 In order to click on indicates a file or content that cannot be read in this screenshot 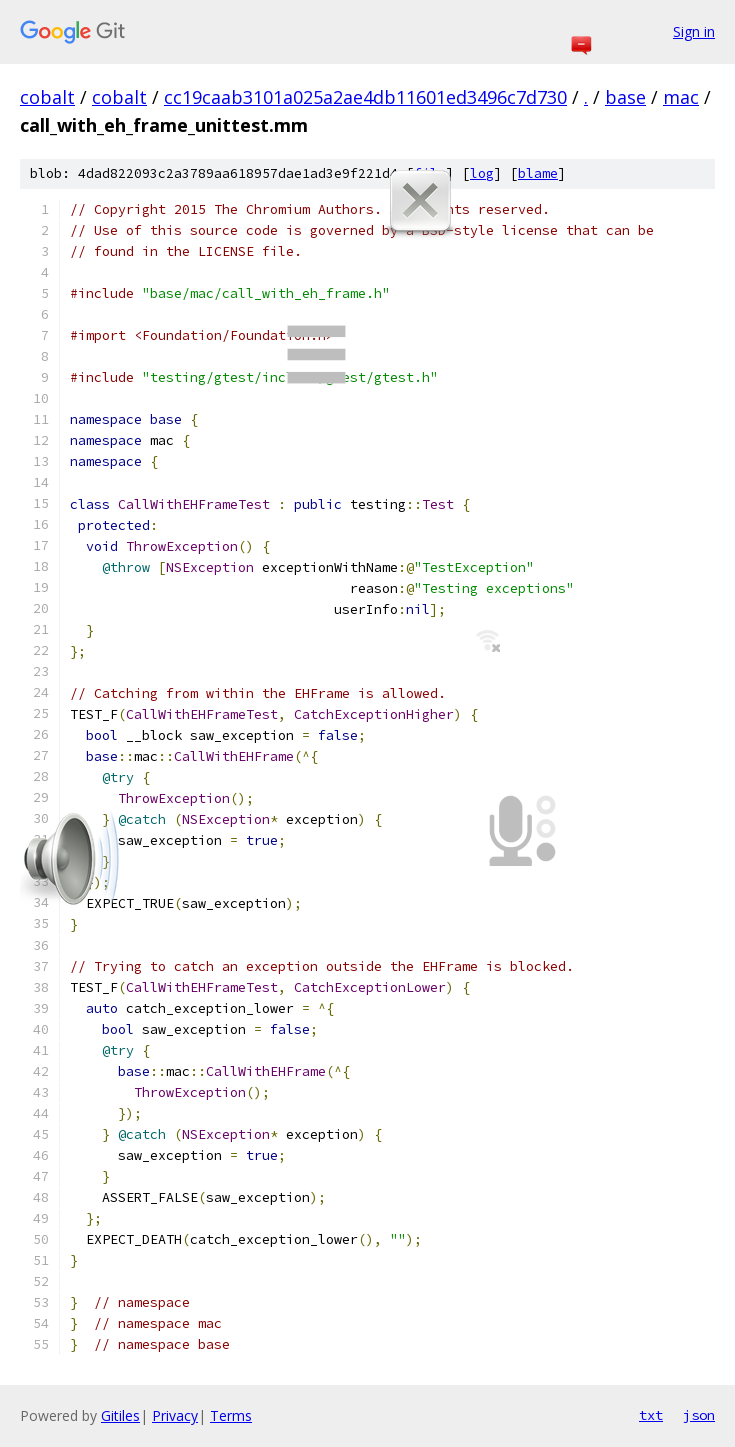, I will do `click(421, 204)`.